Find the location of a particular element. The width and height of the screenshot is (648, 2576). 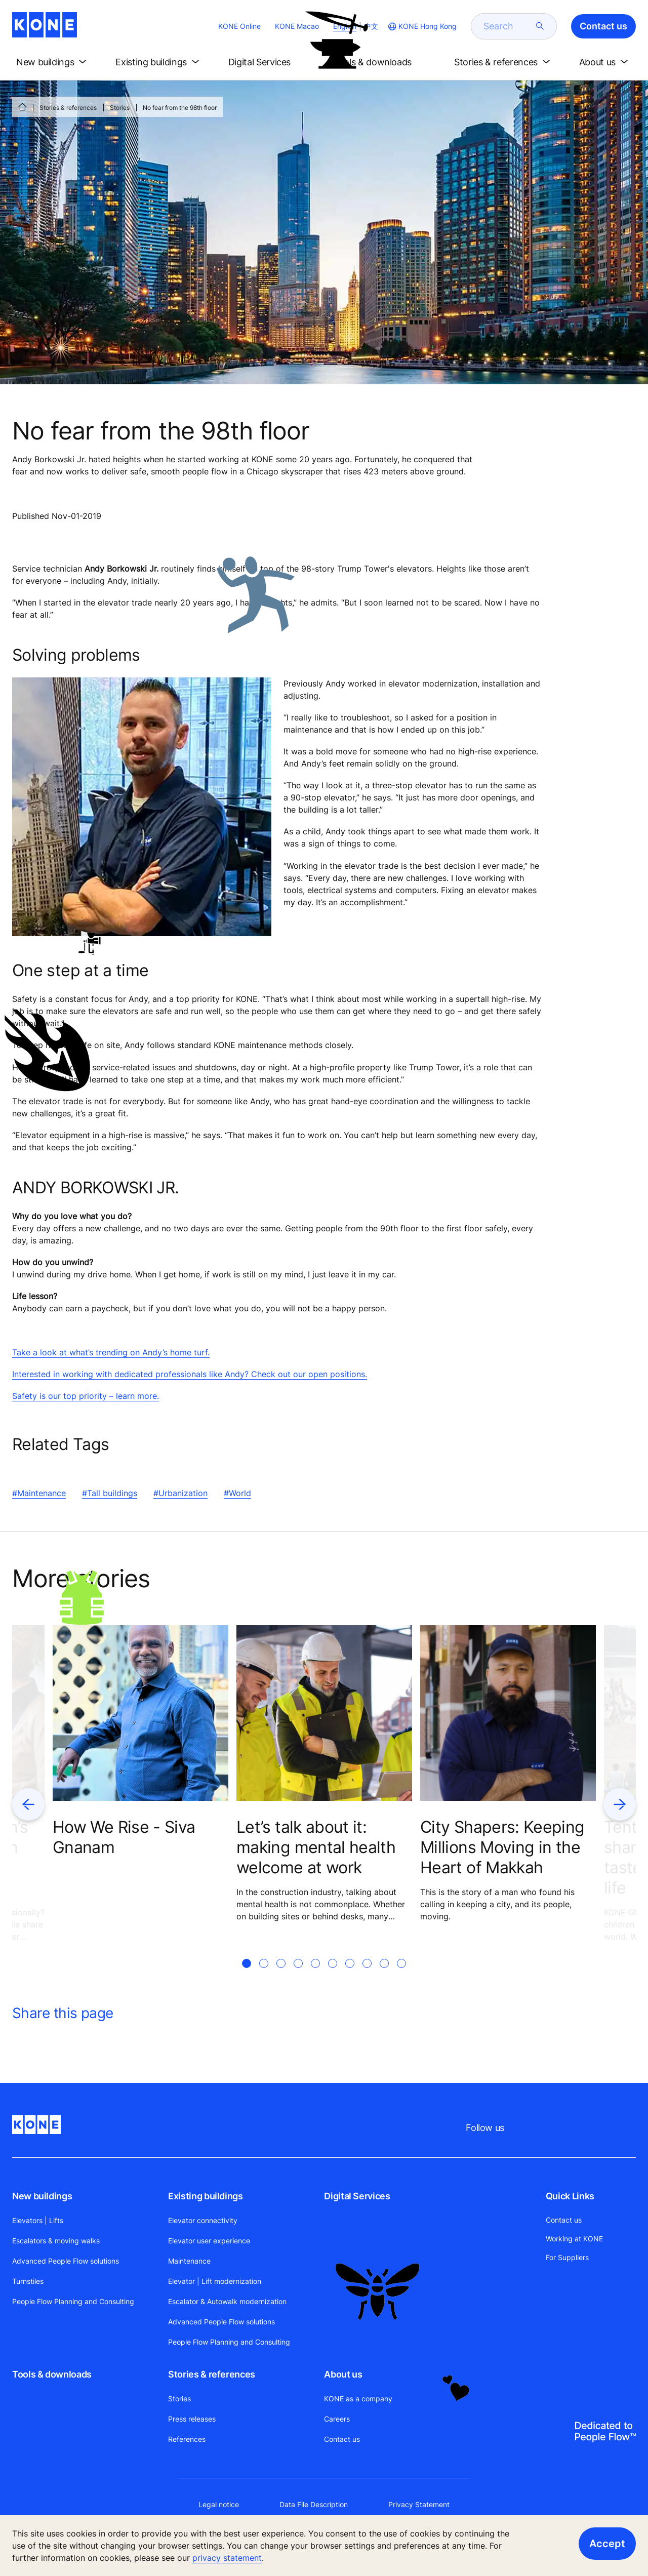

indicates a charm or affection bonus in gameplay is located at coordinates (456, 2388).